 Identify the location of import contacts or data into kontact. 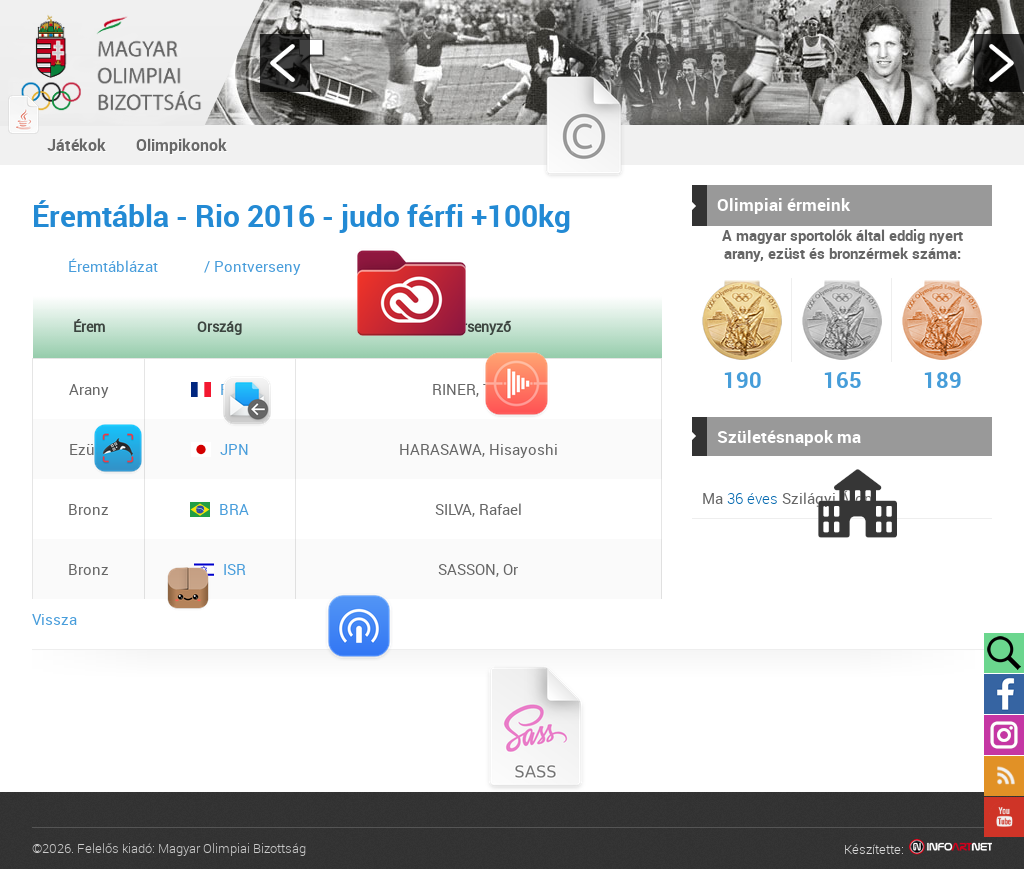
(247, 400).